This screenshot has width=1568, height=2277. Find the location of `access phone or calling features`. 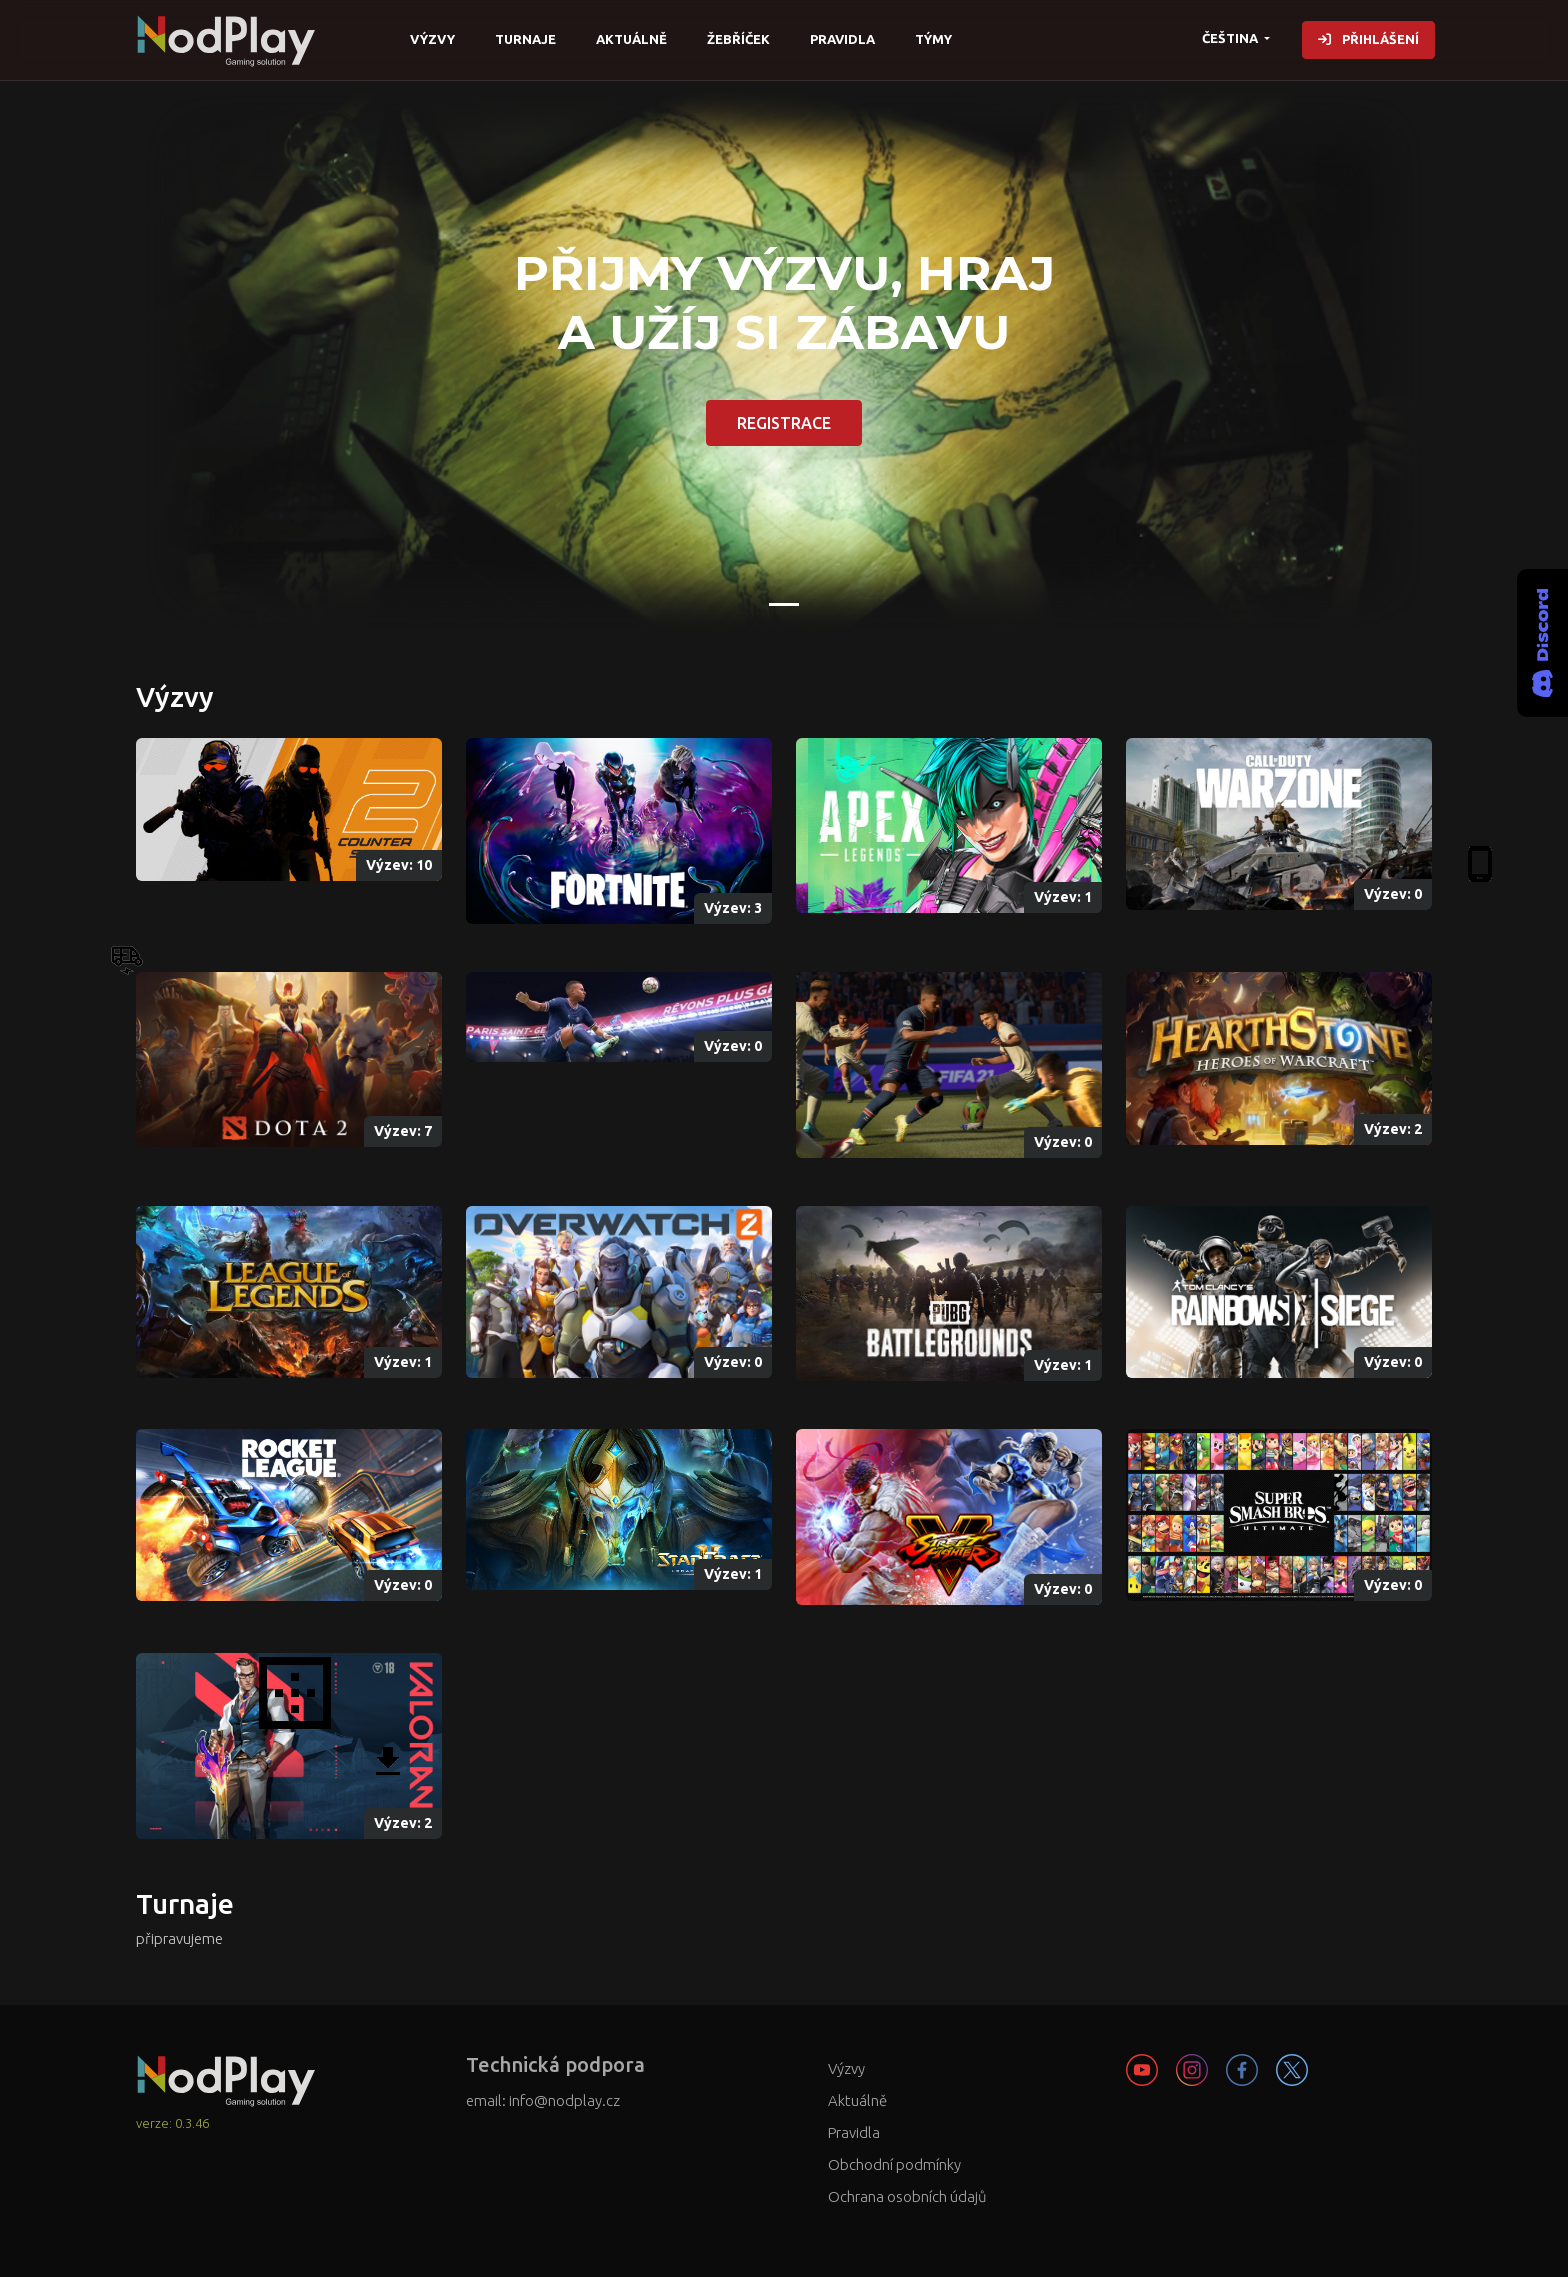

access phone or calling features is located at coordinates (1480, 864).